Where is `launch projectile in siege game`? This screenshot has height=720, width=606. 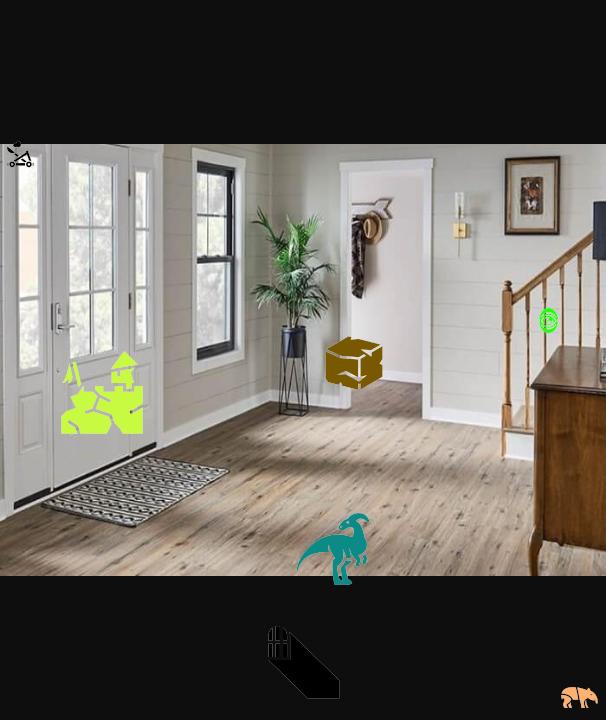 launch projectile in siege game is located at coordinates (20, 153).